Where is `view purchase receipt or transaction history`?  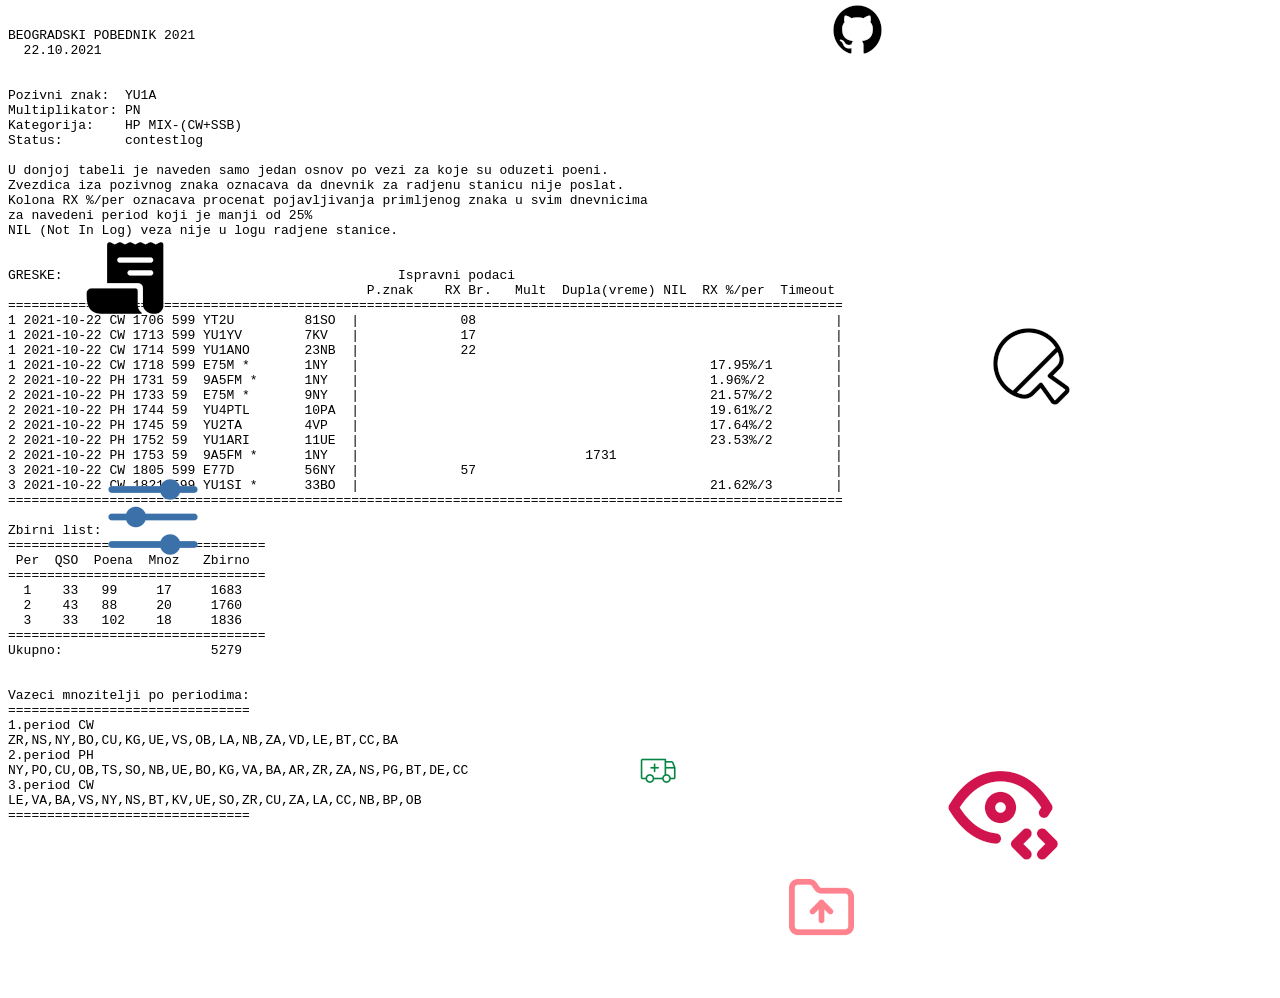
view purchase receipt or transaction history is located at coordinates (125, 278).